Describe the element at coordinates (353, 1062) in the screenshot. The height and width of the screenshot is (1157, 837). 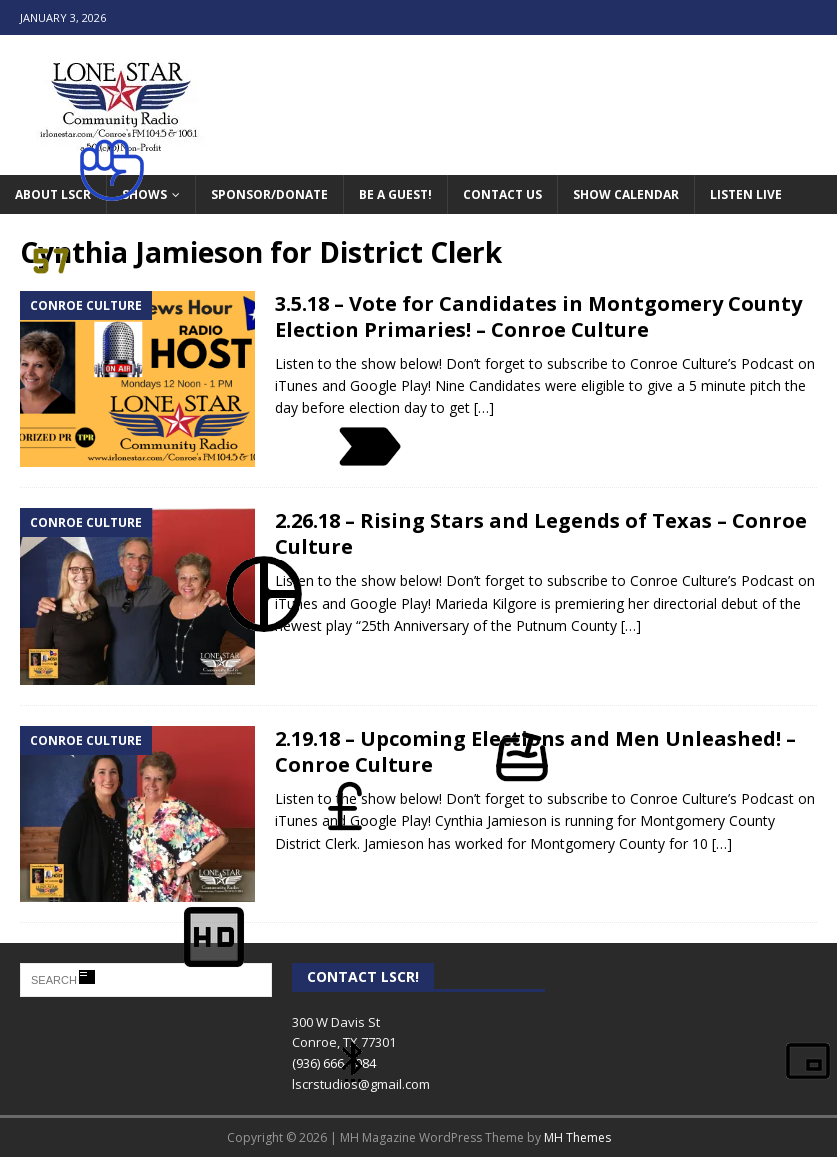
I see `access bluetooth settings` at that location.